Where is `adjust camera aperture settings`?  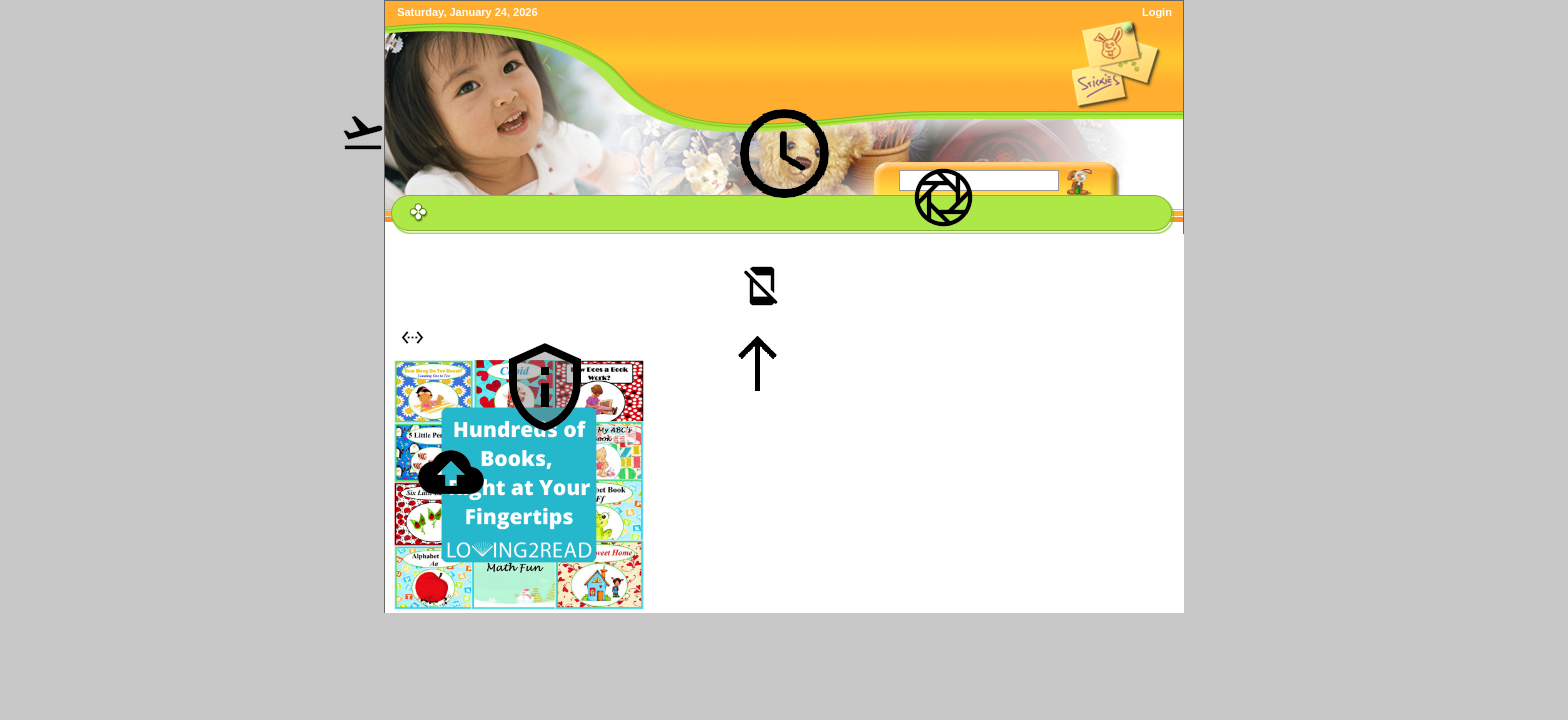 adjust camera aperture settings is located at coordinates (943, 197).